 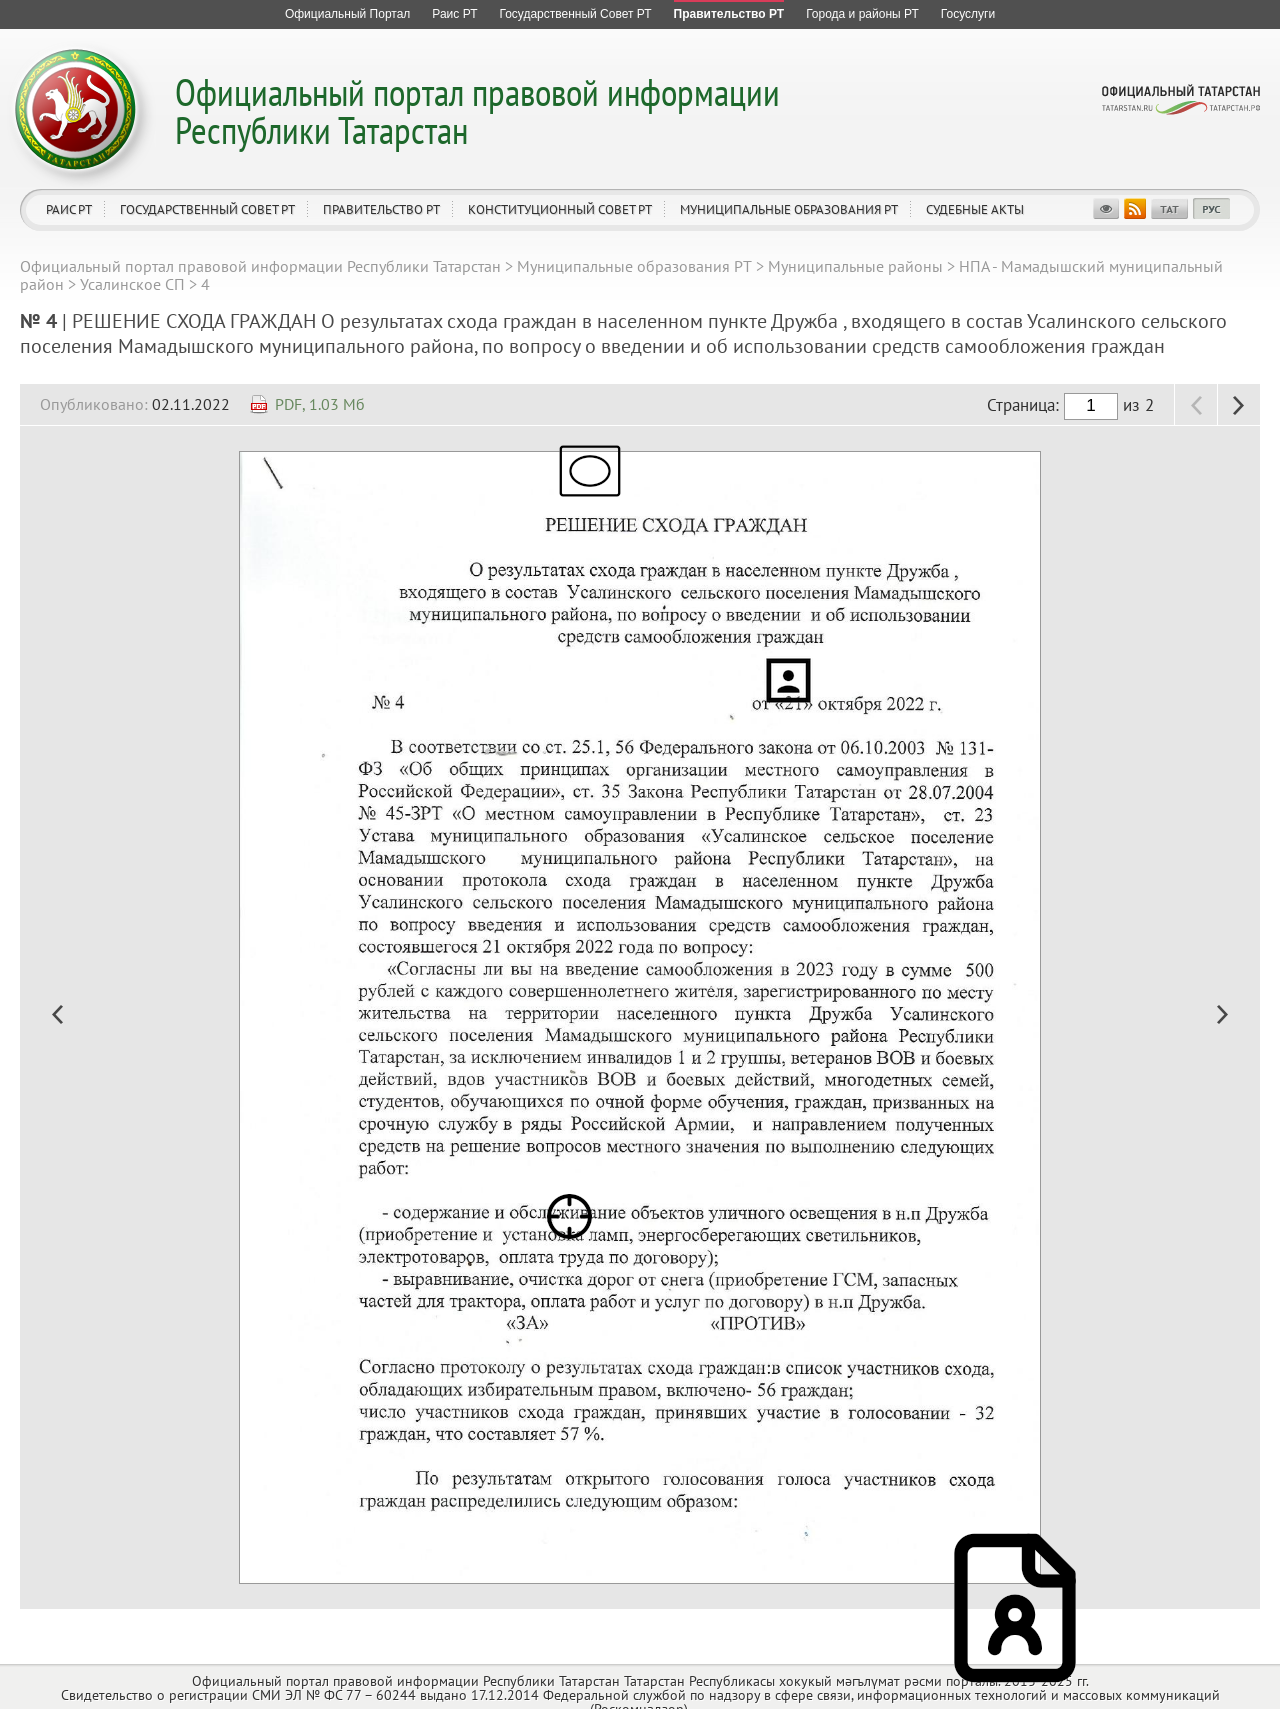 What do you see at coordinates (590, 471) in the screenshot?
I see `apply vignette effect to photo` at bounding box center [590, 471].